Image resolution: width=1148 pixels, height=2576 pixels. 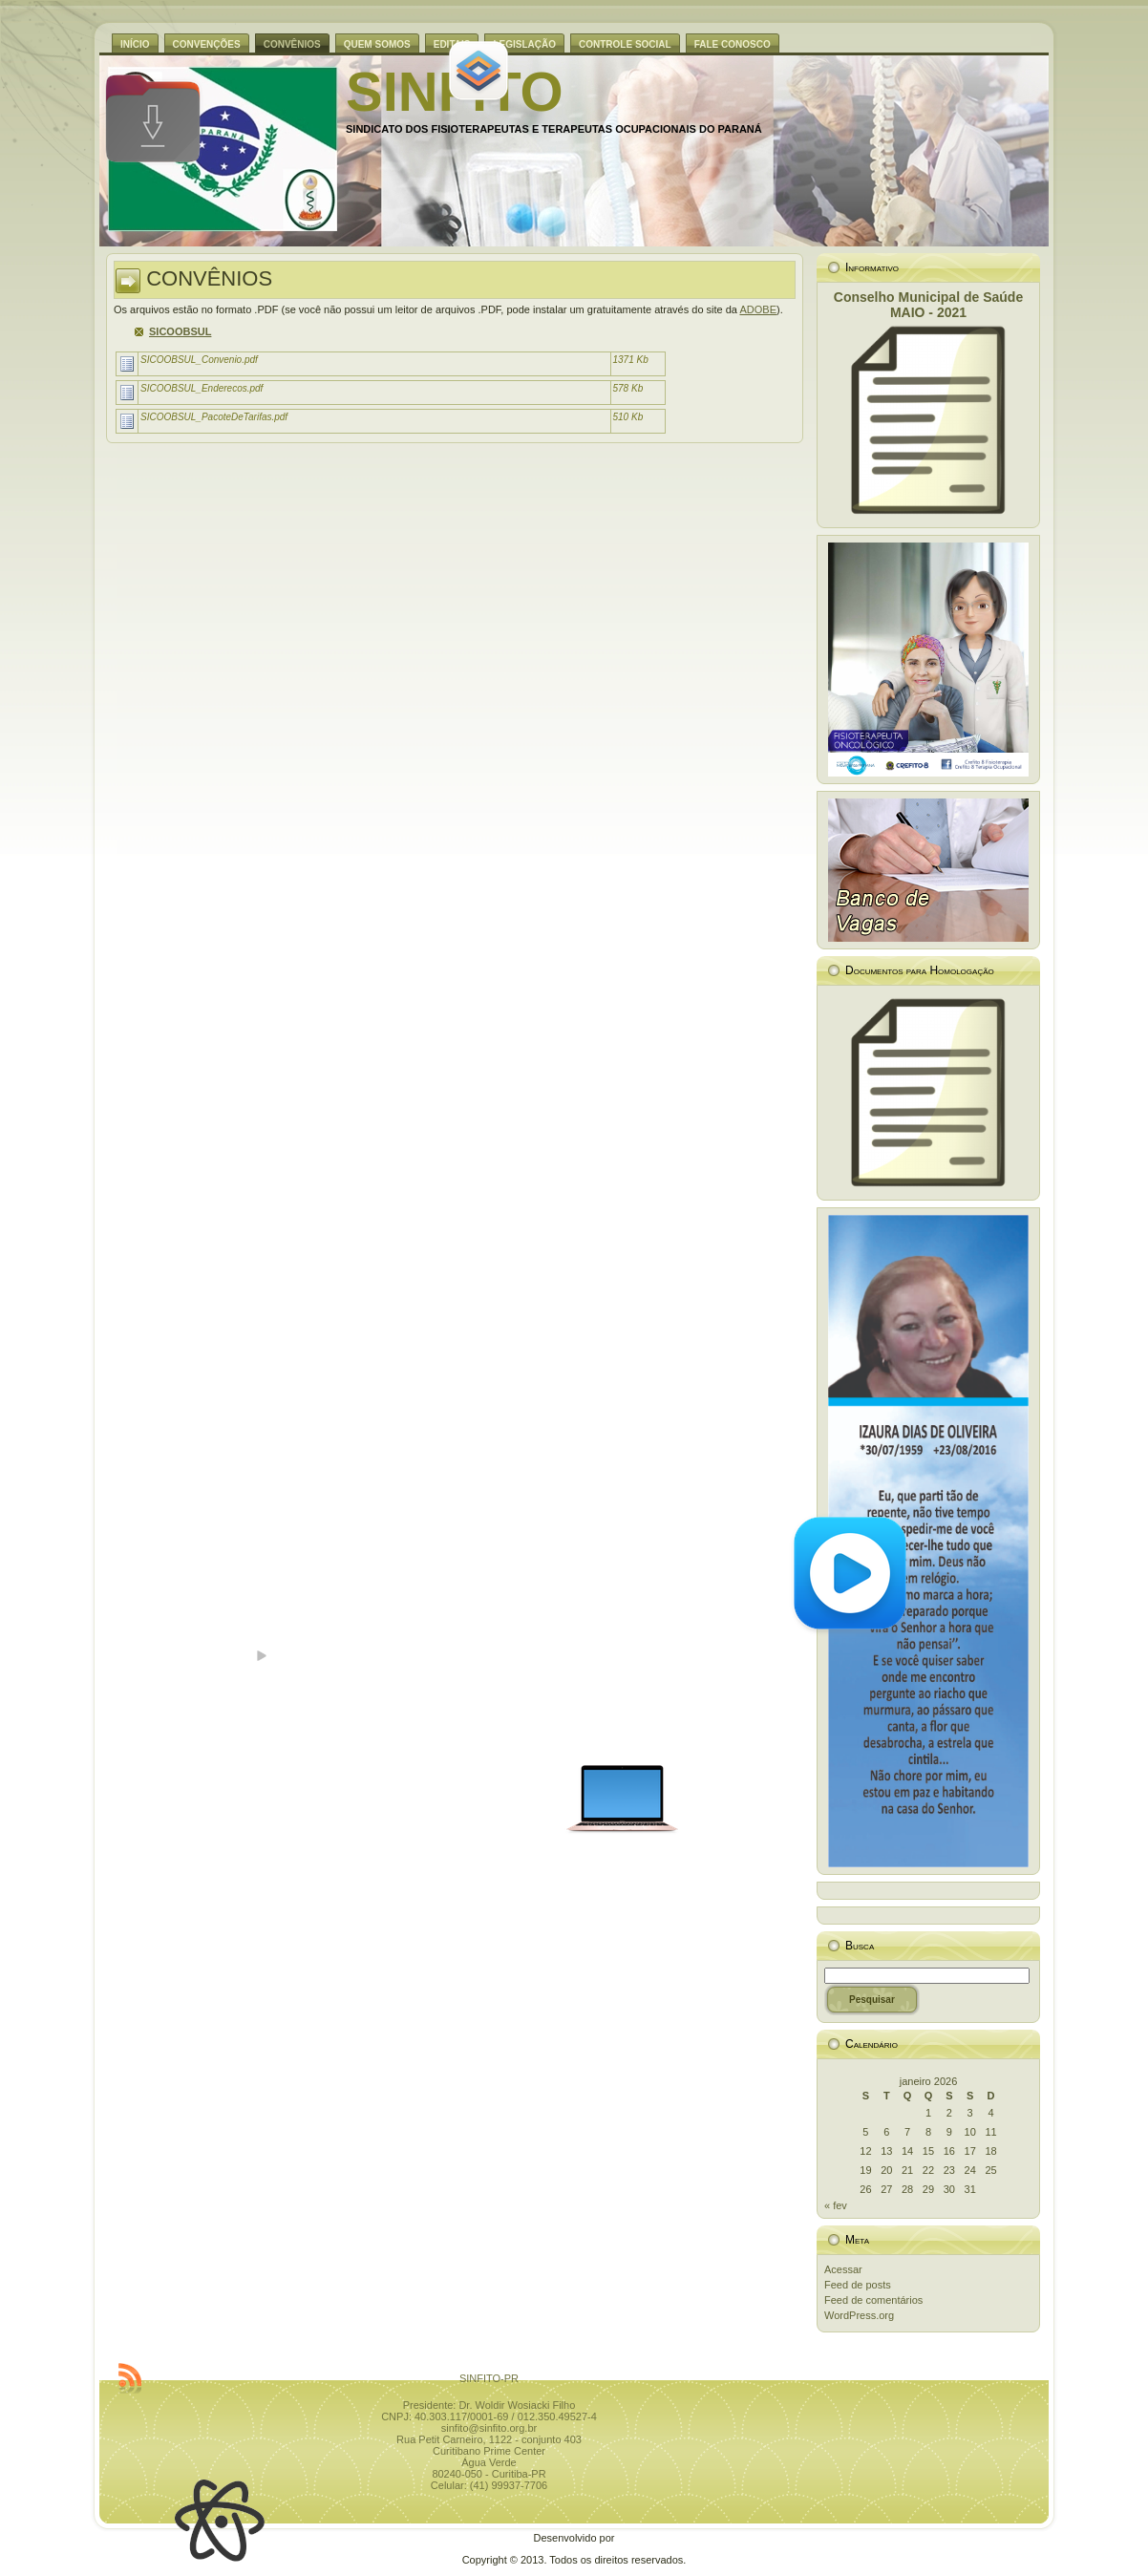 What do you see at coordinates (478, 71) in the screenshot?
I see `open ripcord messaging app` at bounding box center [478, 71].